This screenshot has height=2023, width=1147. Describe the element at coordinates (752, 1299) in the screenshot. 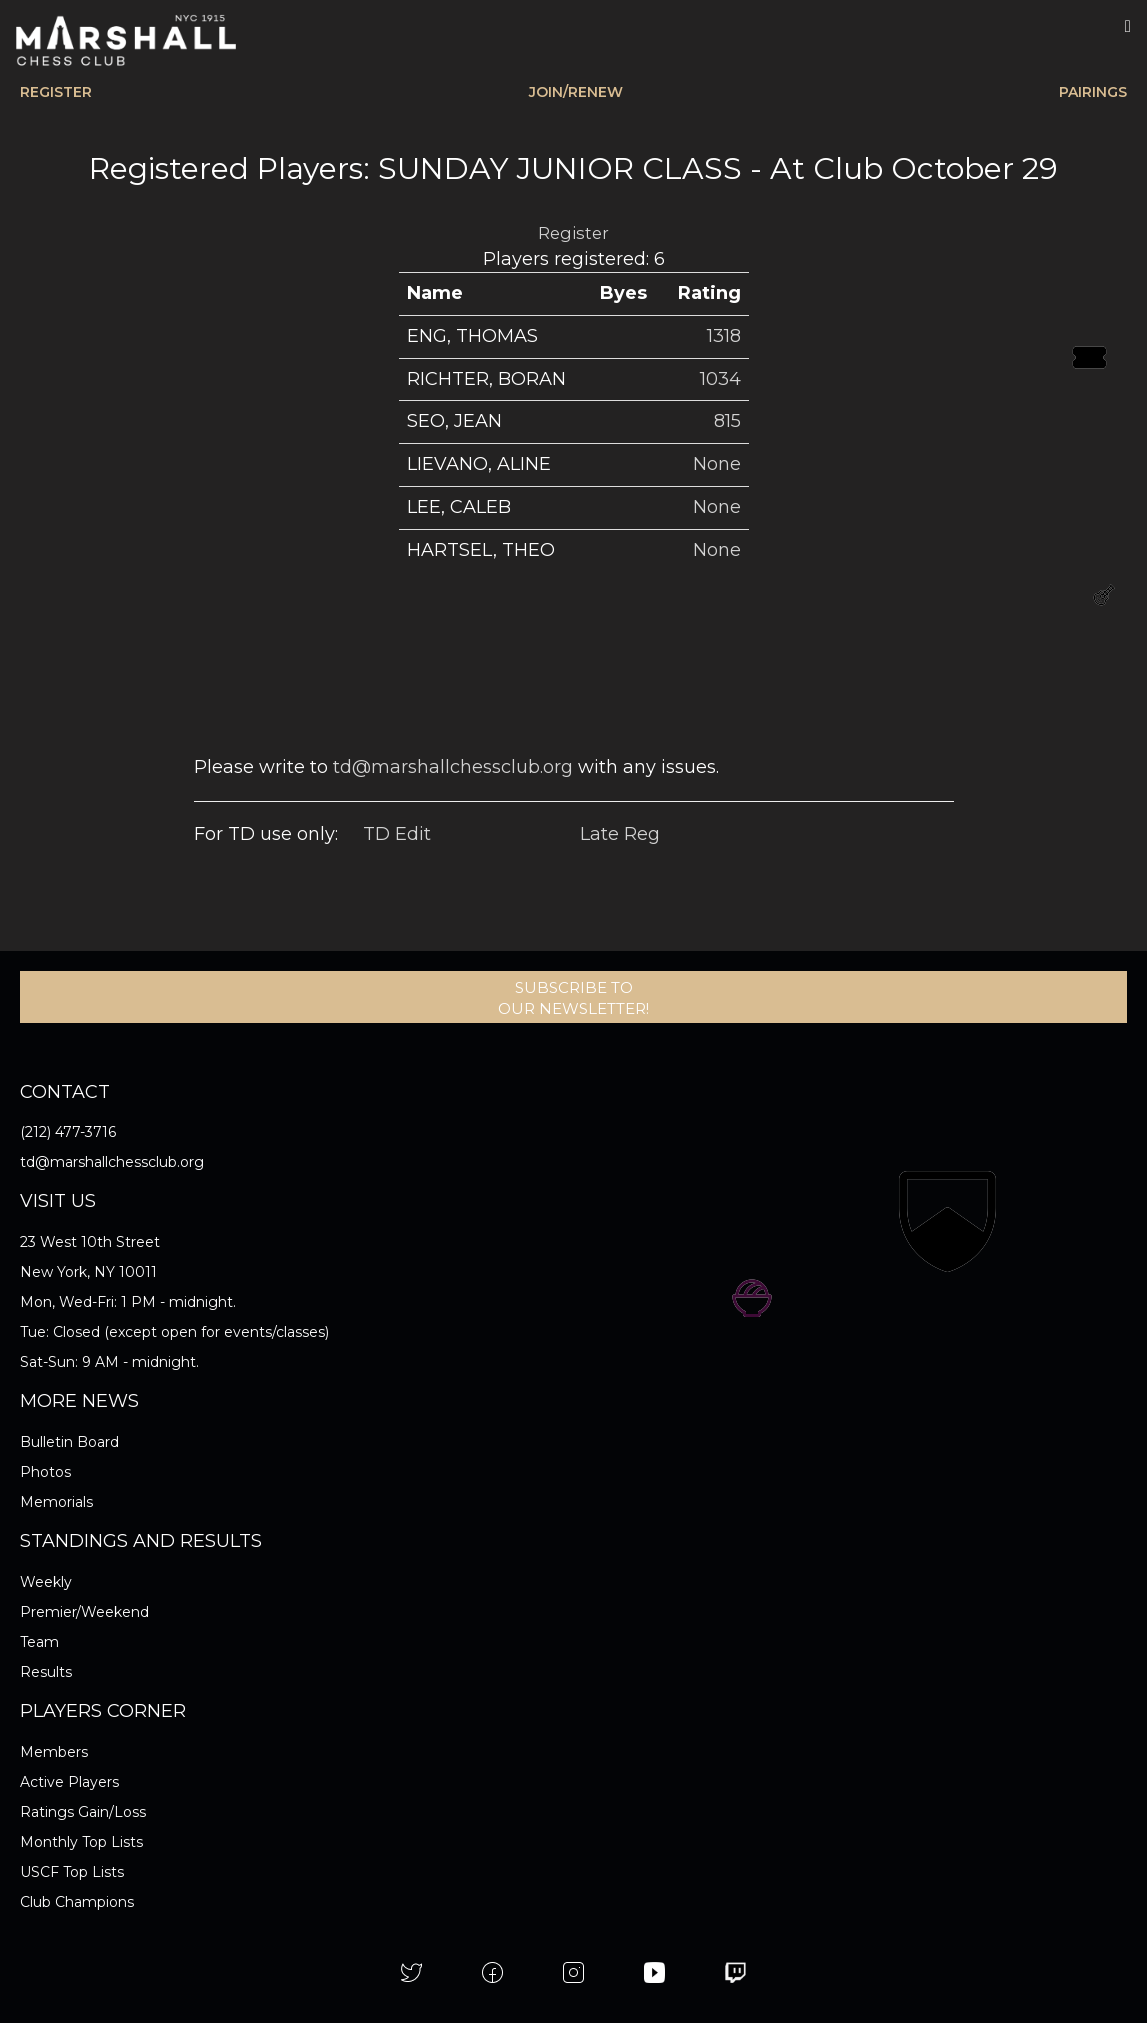

I see `view food or meal options` at that location.